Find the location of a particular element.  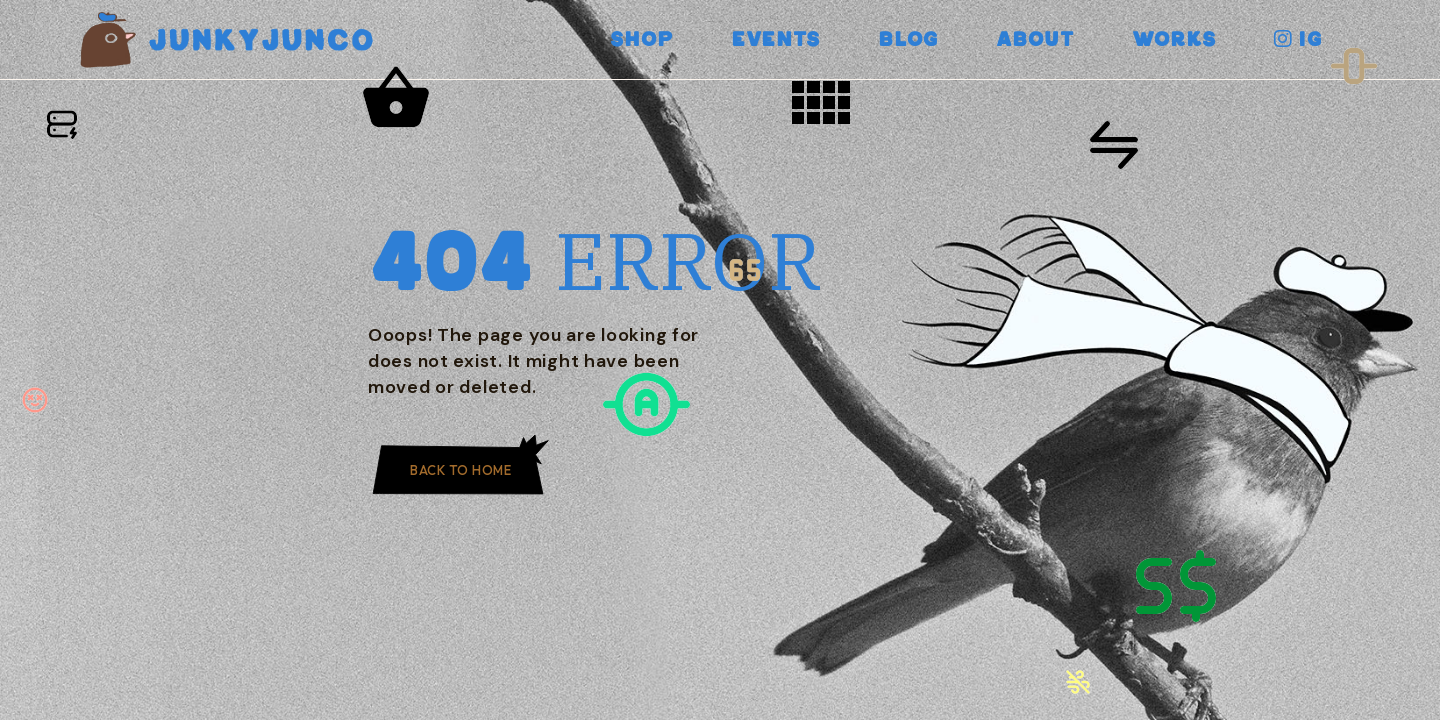

disable wind or fan mode is located at coordinates (1078, 682).